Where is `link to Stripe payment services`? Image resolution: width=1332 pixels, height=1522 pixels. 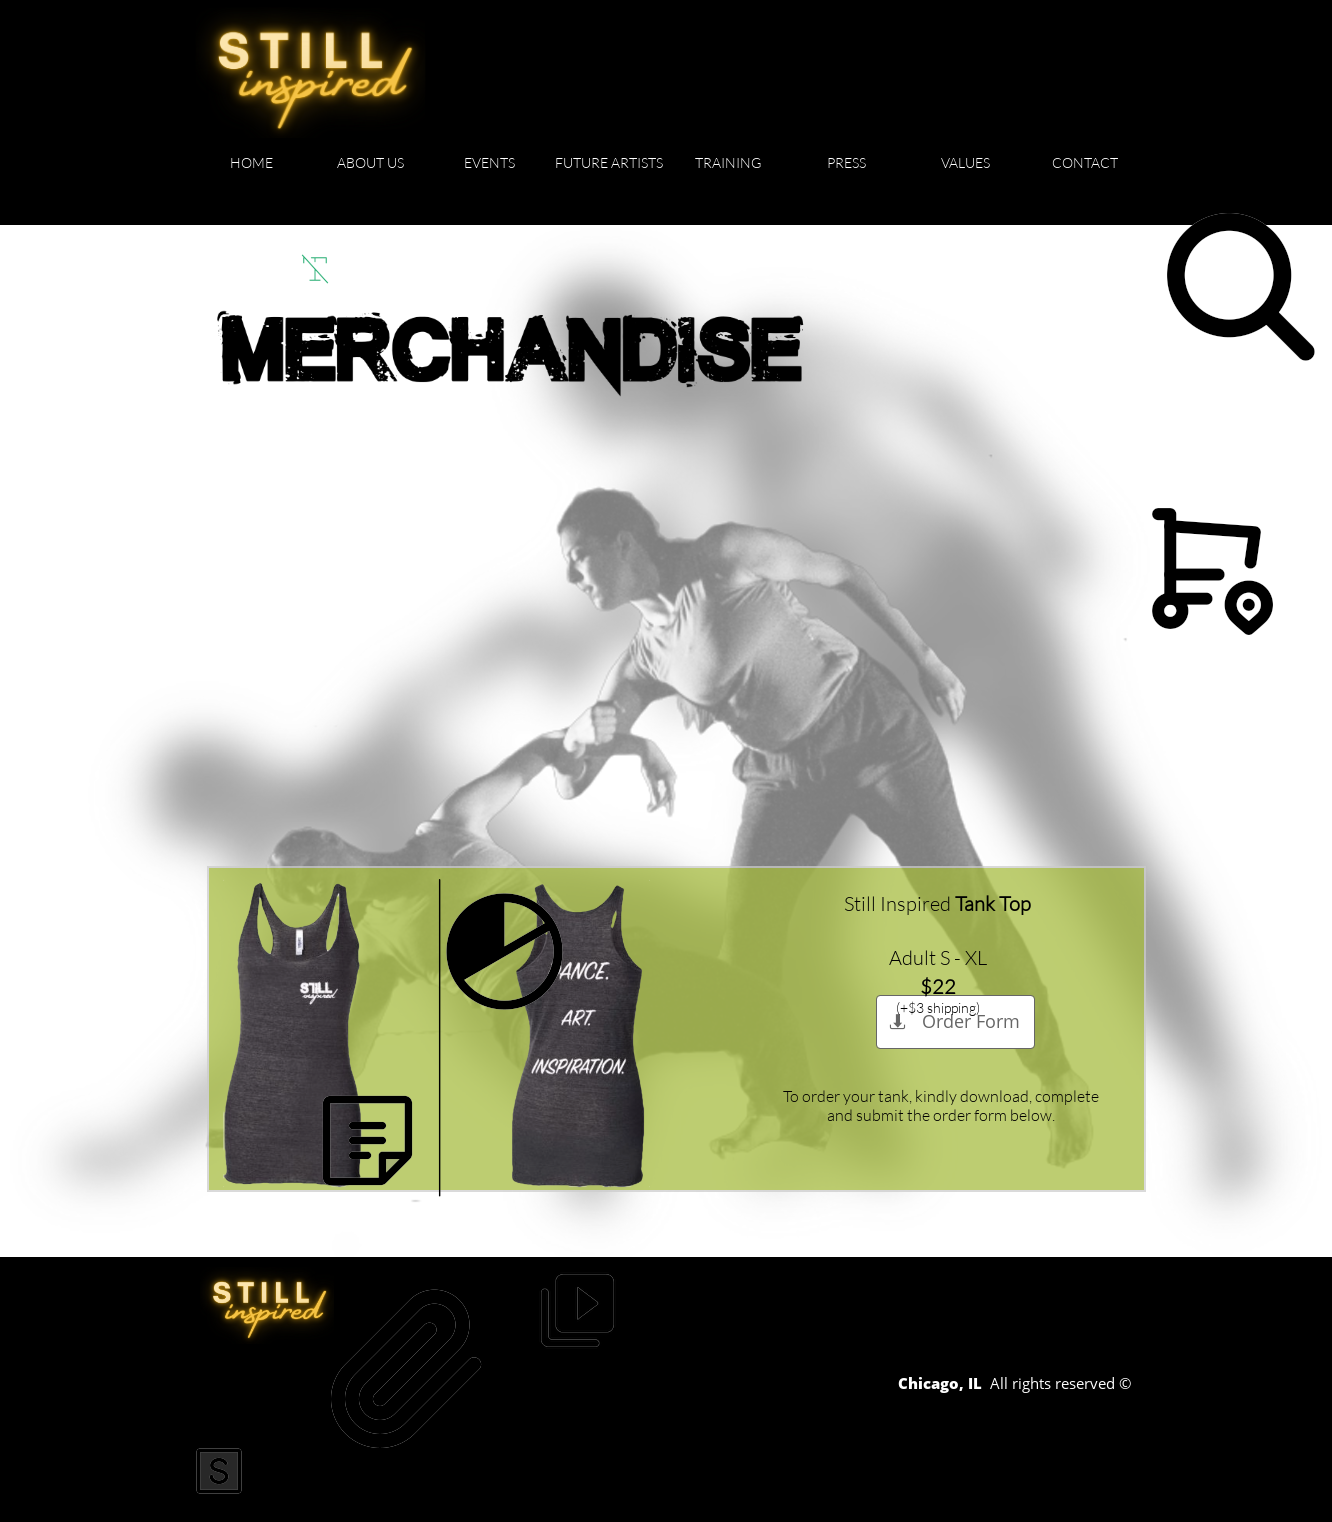 link to Stripe payment services is located at coordinates (219, 1471).